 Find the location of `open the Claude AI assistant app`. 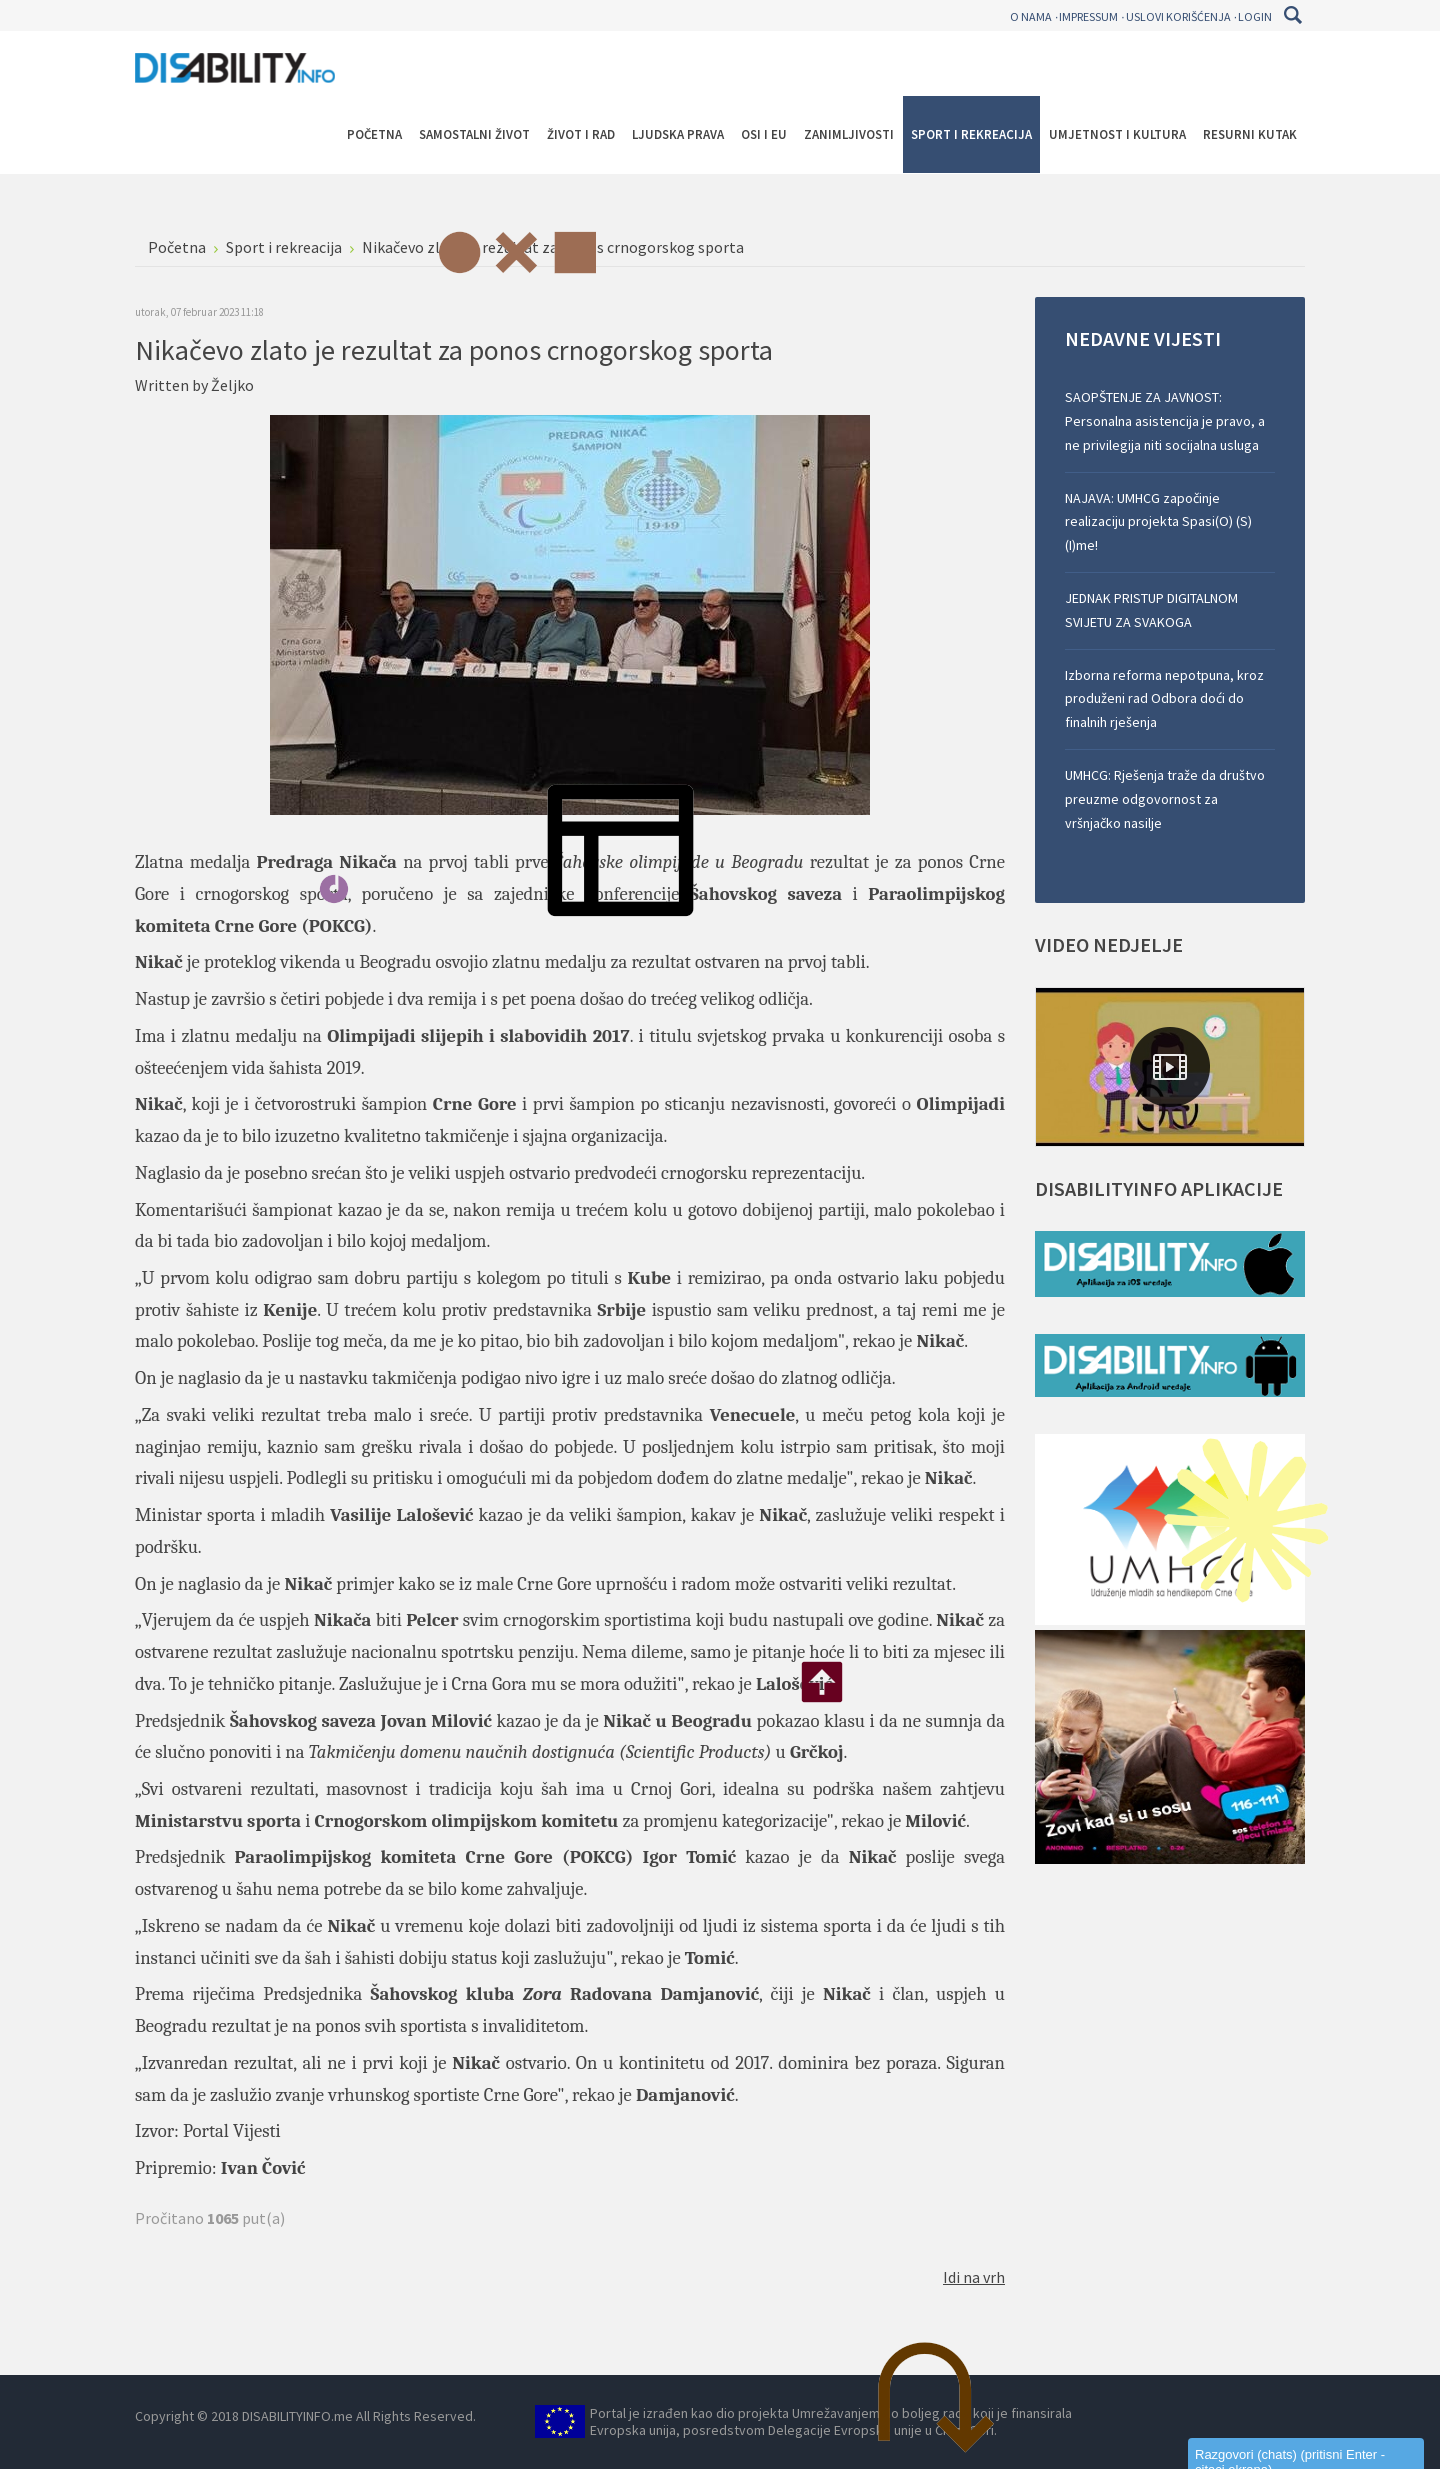

open the Claude AI assistant app is located at coordinates (1246, 1520).